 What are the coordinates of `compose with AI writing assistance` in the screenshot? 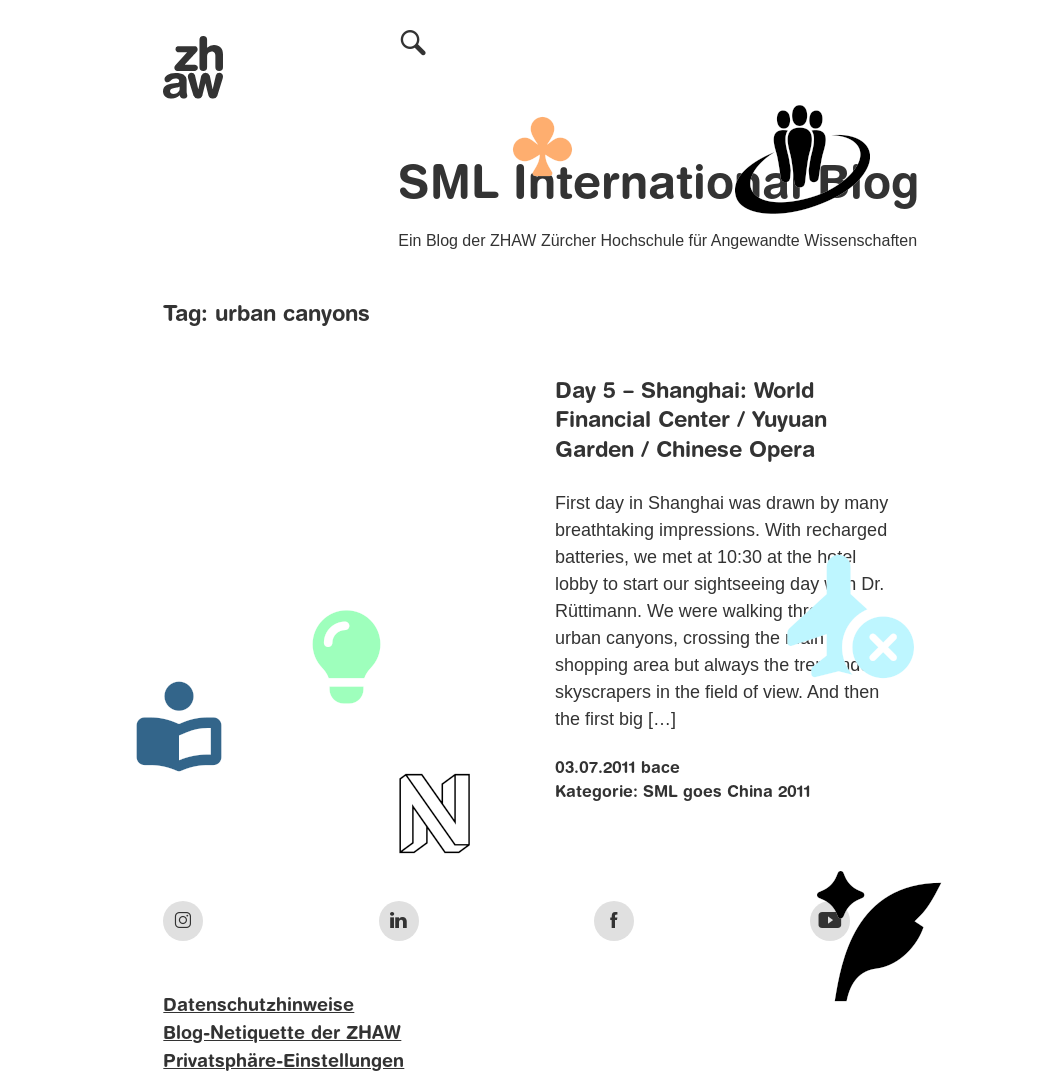 It's located at (888, 942).